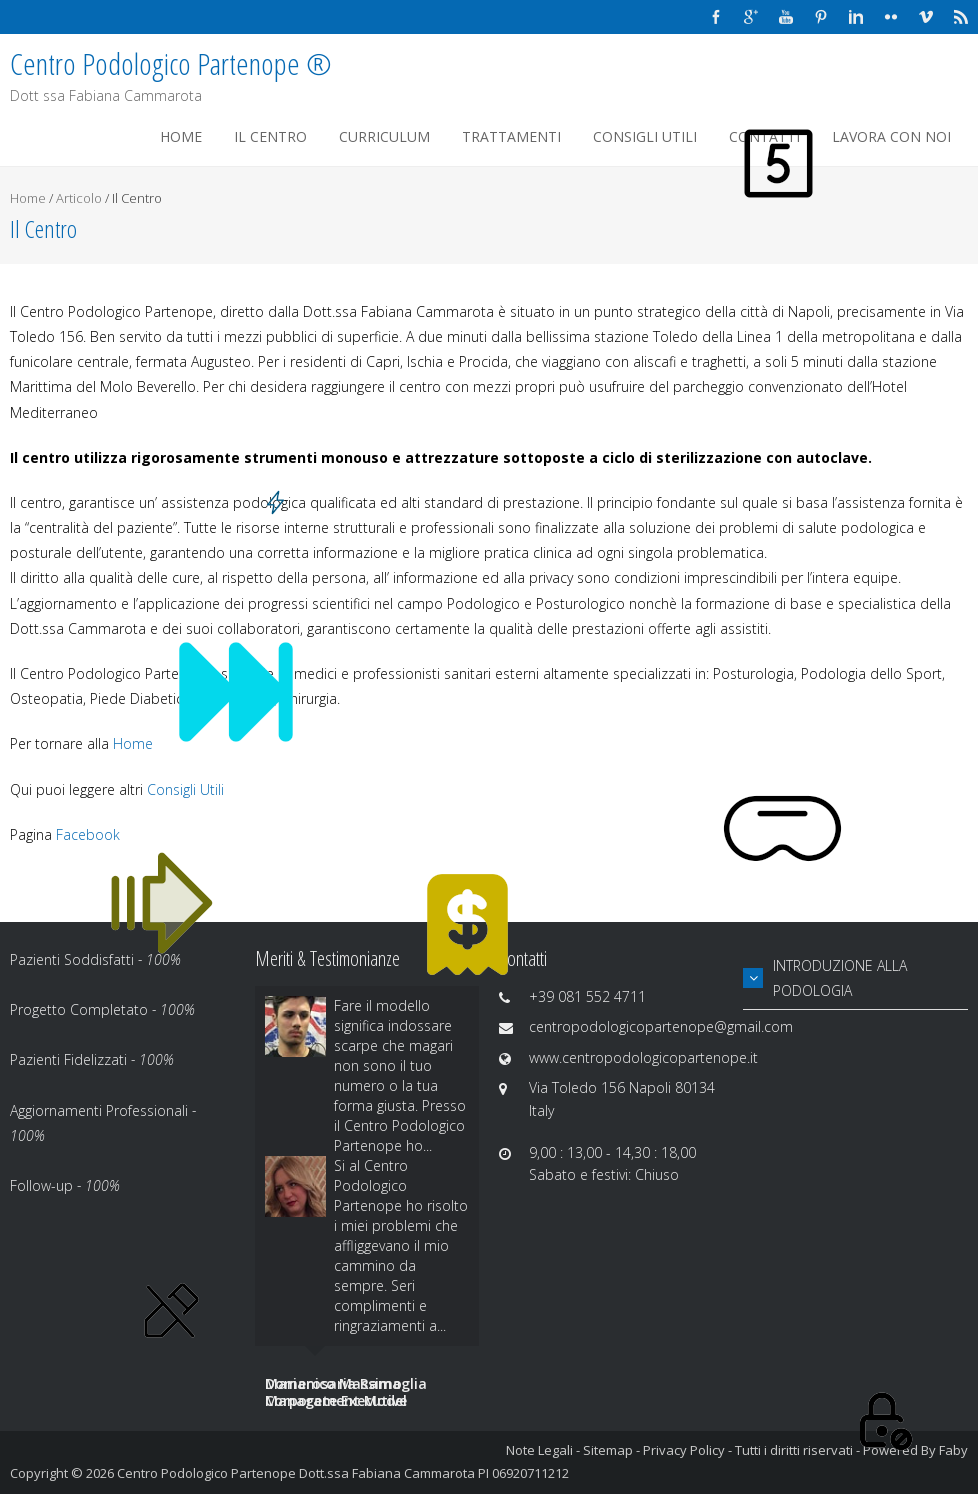 The width and height of the screenshot is (978, 1494). I want to click on view payment receipt, so click(467, 924).